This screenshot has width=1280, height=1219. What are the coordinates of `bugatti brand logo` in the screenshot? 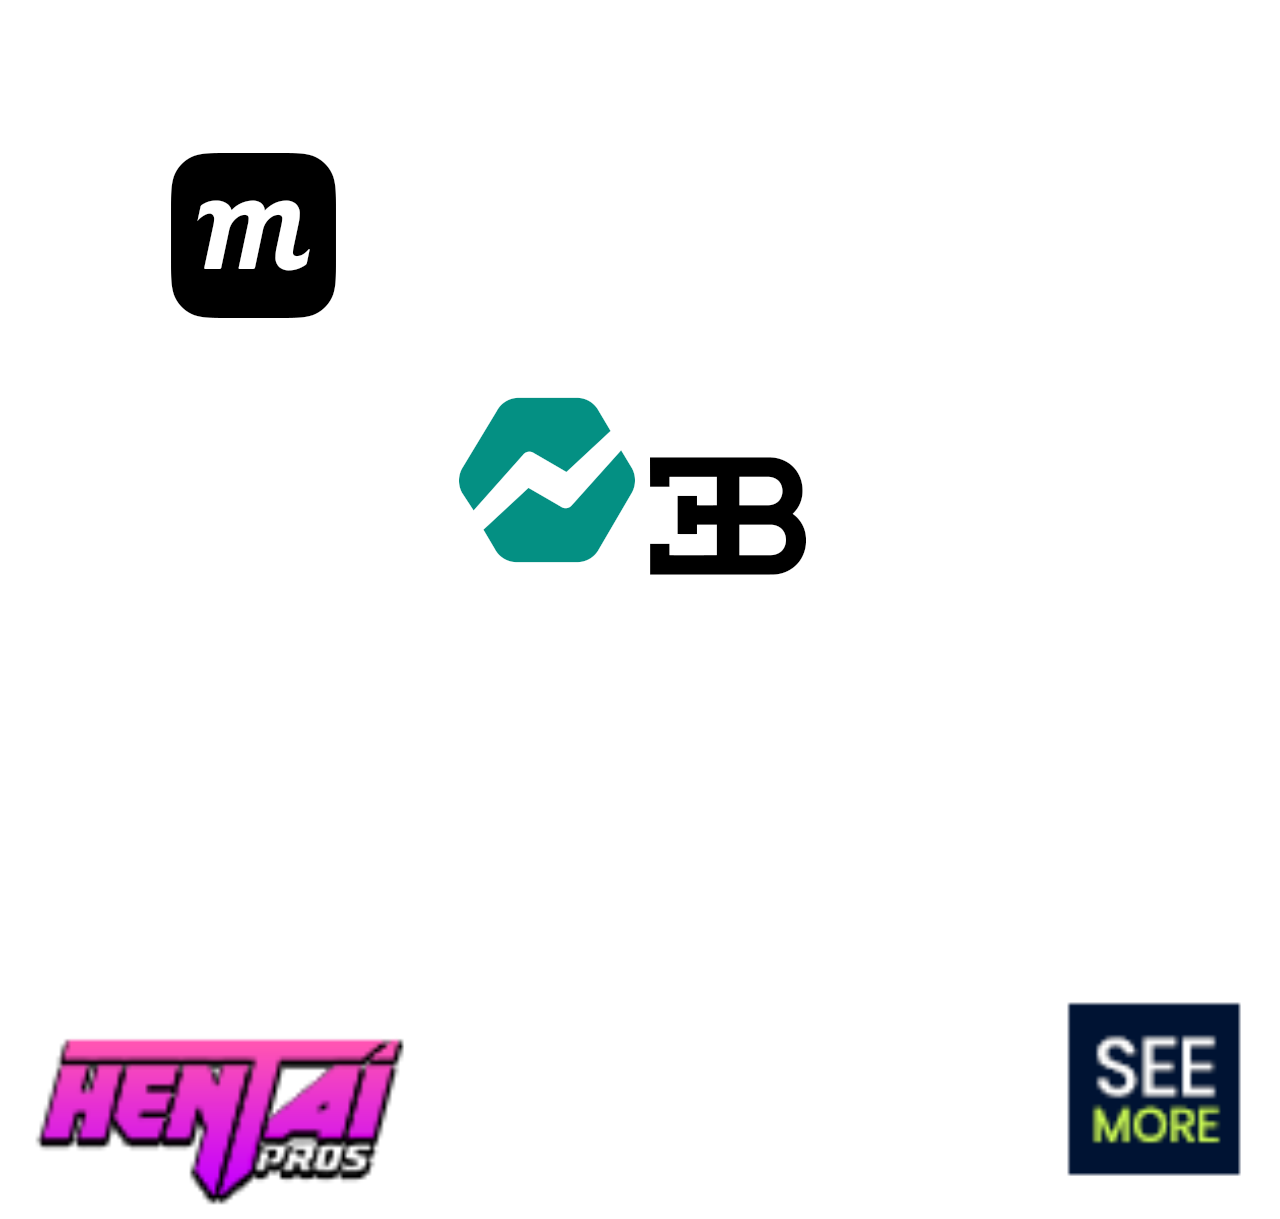 It's located at (728, 516).